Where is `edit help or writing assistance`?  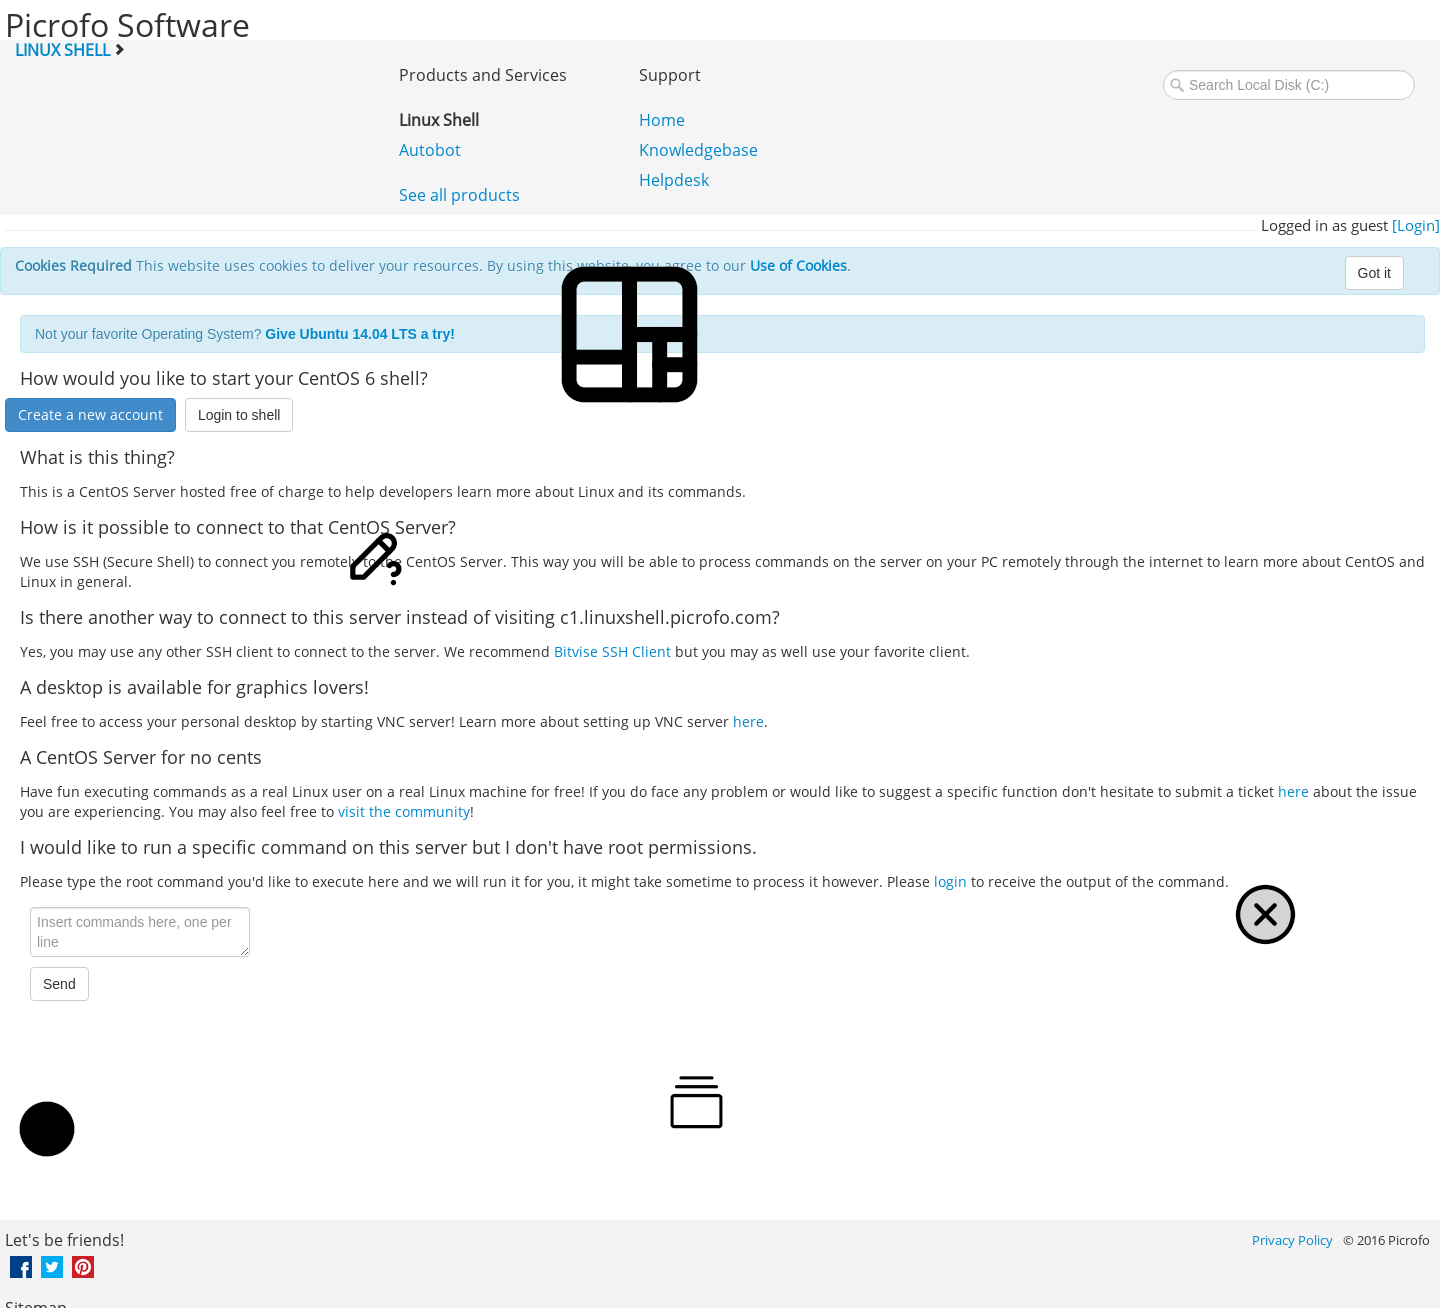 edit help or writing assistance is located at coordinates (374, 555).